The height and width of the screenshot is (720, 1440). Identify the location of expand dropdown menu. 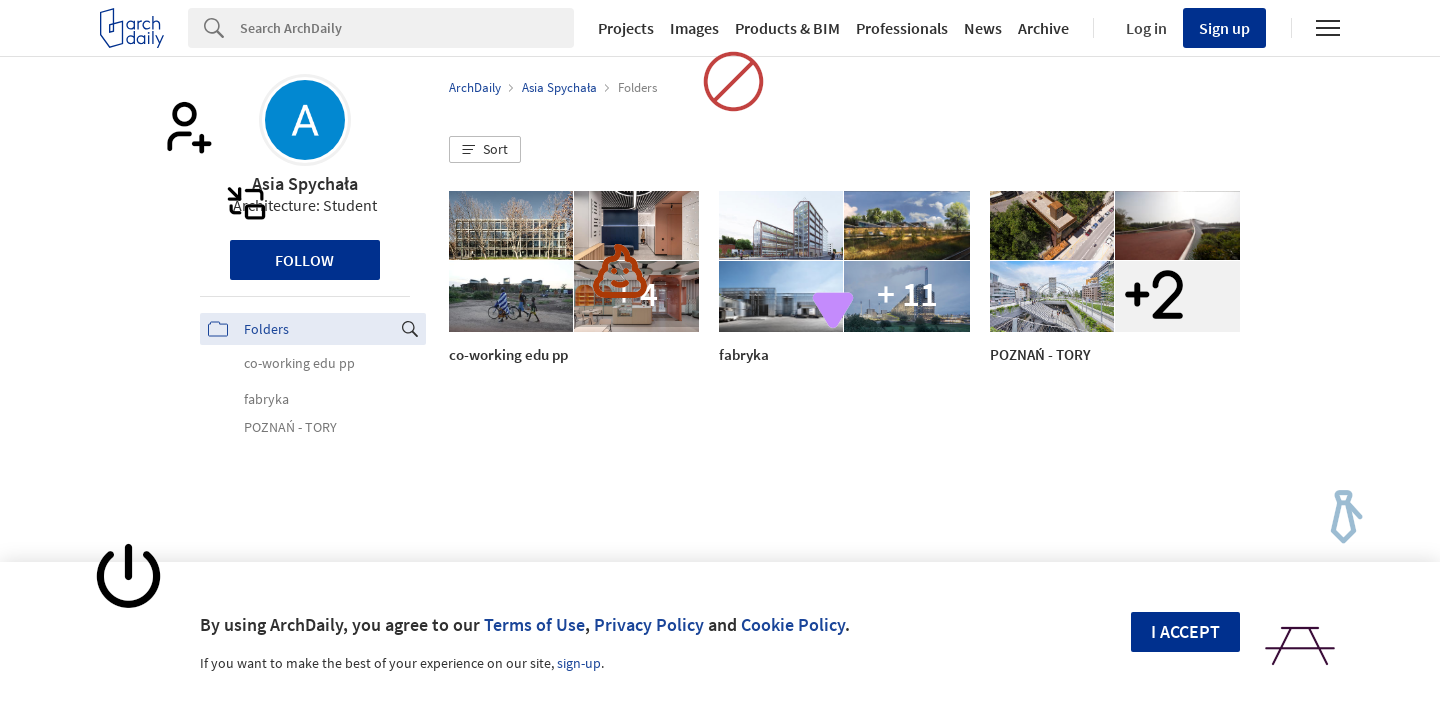
(833, 309).